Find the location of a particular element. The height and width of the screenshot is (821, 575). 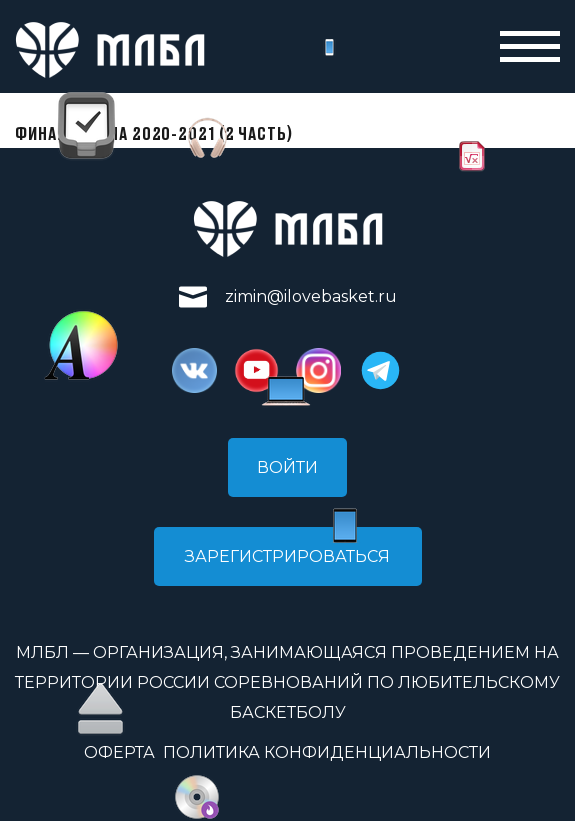

connect bluetooth headphones is located at coordinates (207, 138).